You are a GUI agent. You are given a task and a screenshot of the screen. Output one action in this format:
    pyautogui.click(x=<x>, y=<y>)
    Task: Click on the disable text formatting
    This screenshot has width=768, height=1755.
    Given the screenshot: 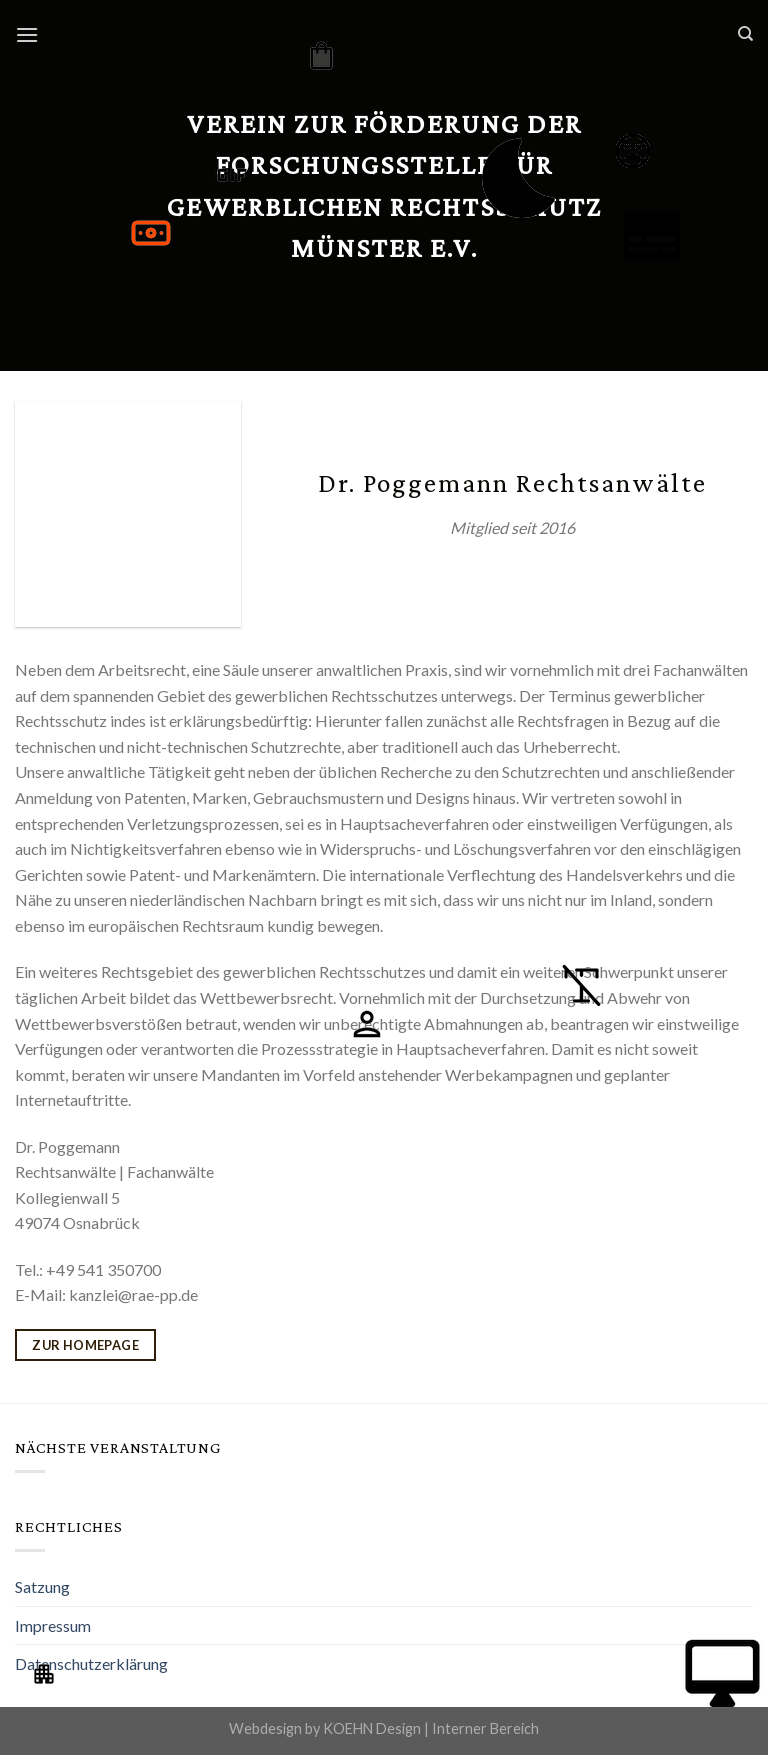 What is the action you would take?
    pyautogui.click(x=581, y=985)
    